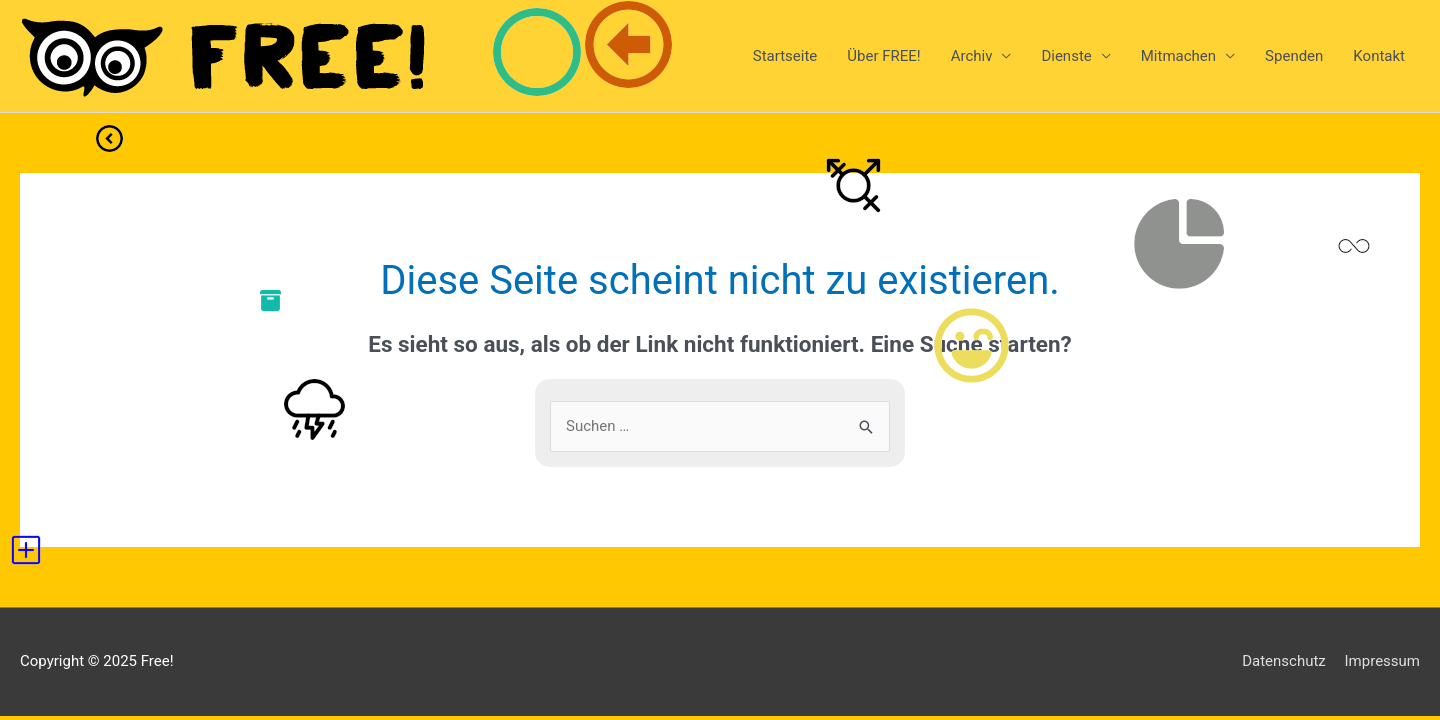 This screenshot has height=720, width=1440. I want to click on indicates transgender identity option, so click(853, 185).